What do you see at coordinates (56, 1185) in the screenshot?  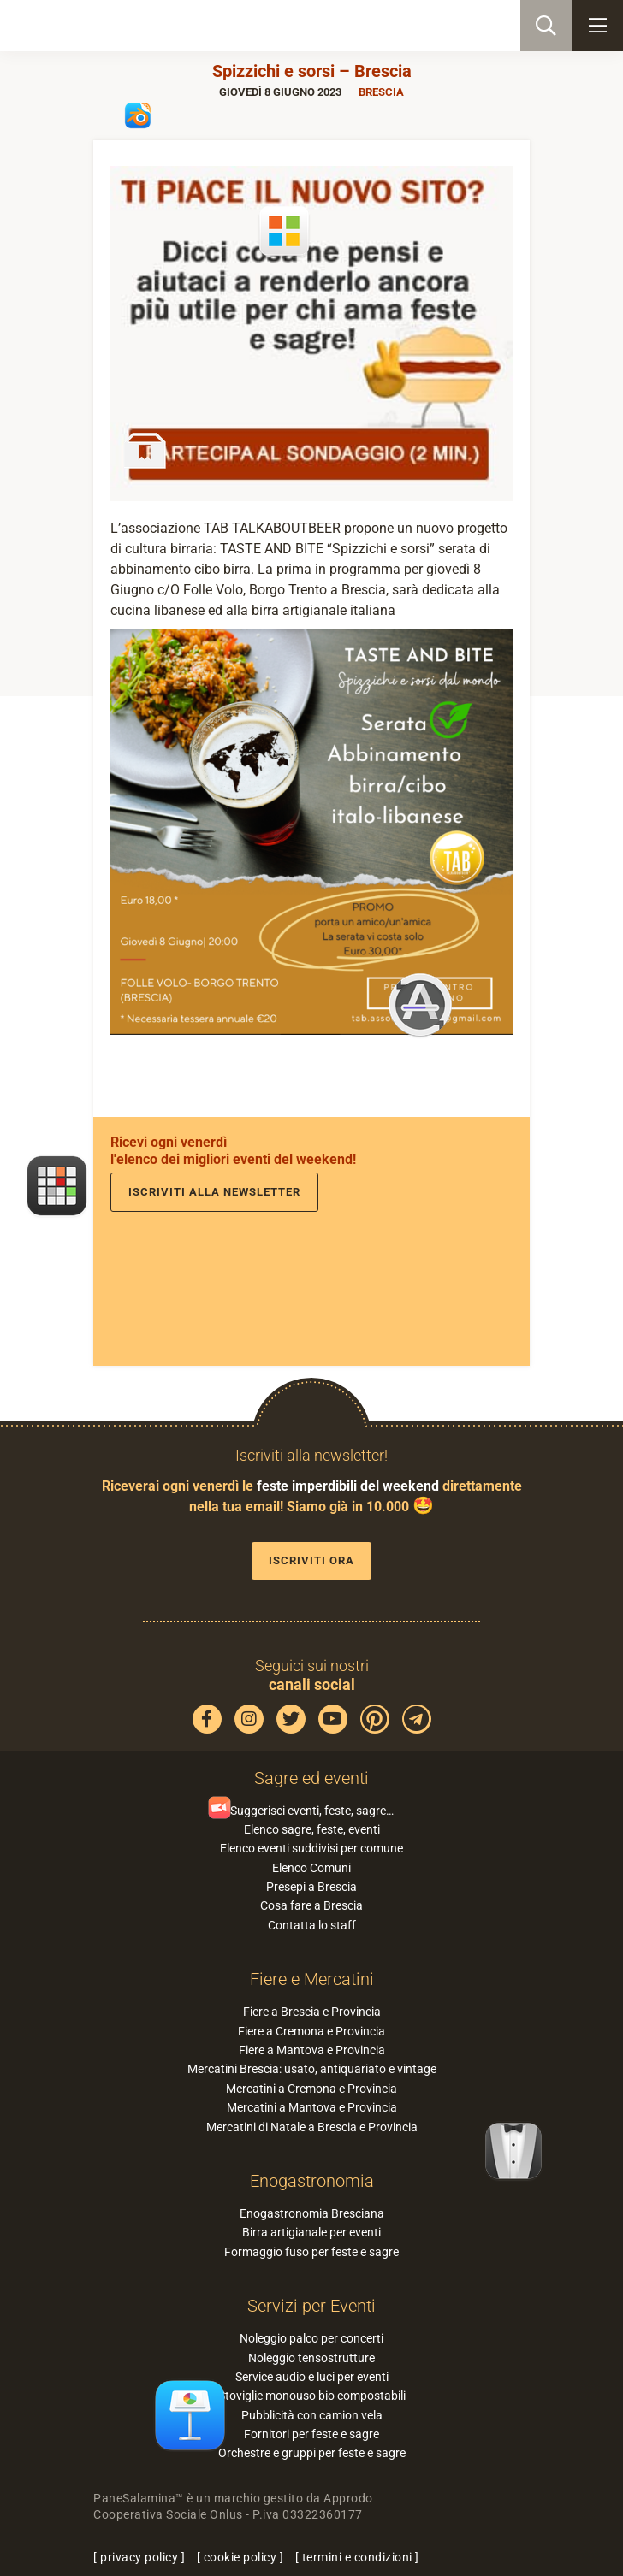 I see `open hitori puzzle game` at bounding box center [56, 1185].